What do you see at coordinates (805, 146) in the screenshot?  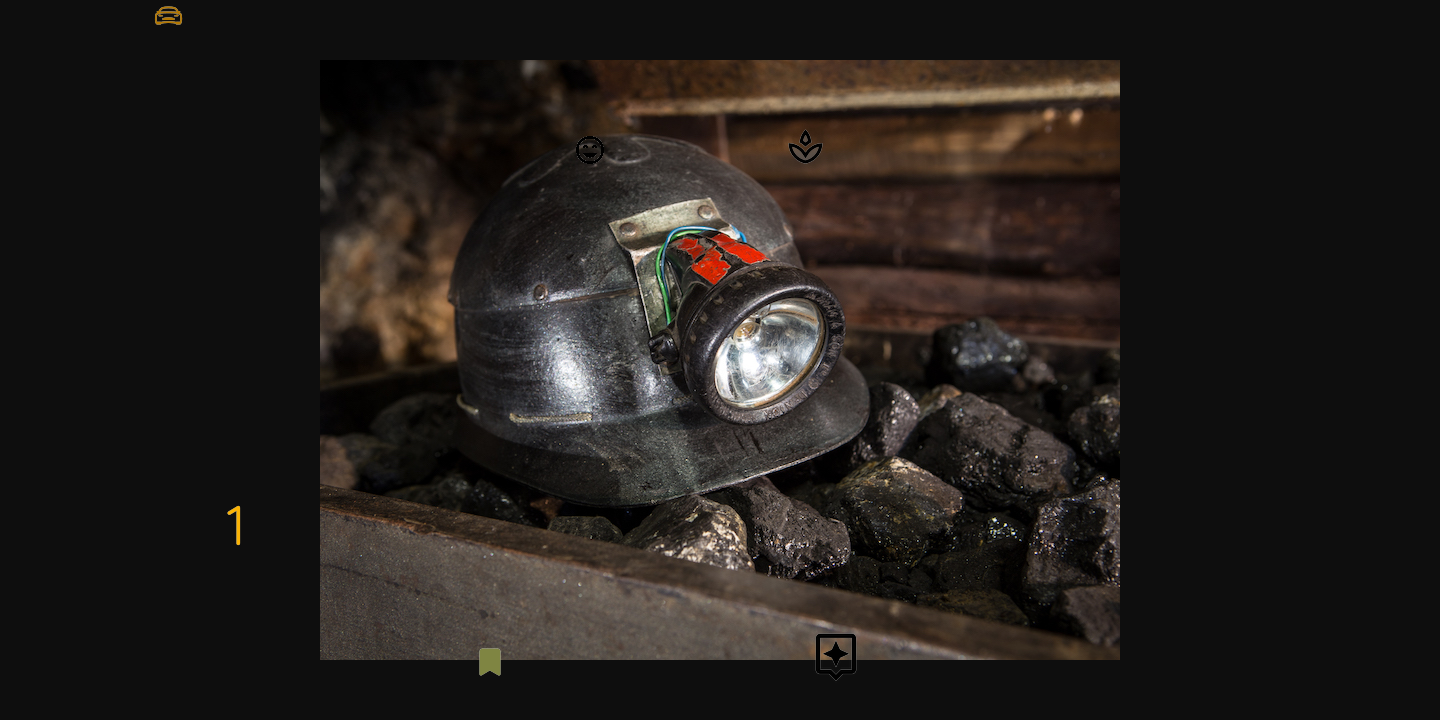 I see `access spa or wellness services` at bounding box center [805, 146].